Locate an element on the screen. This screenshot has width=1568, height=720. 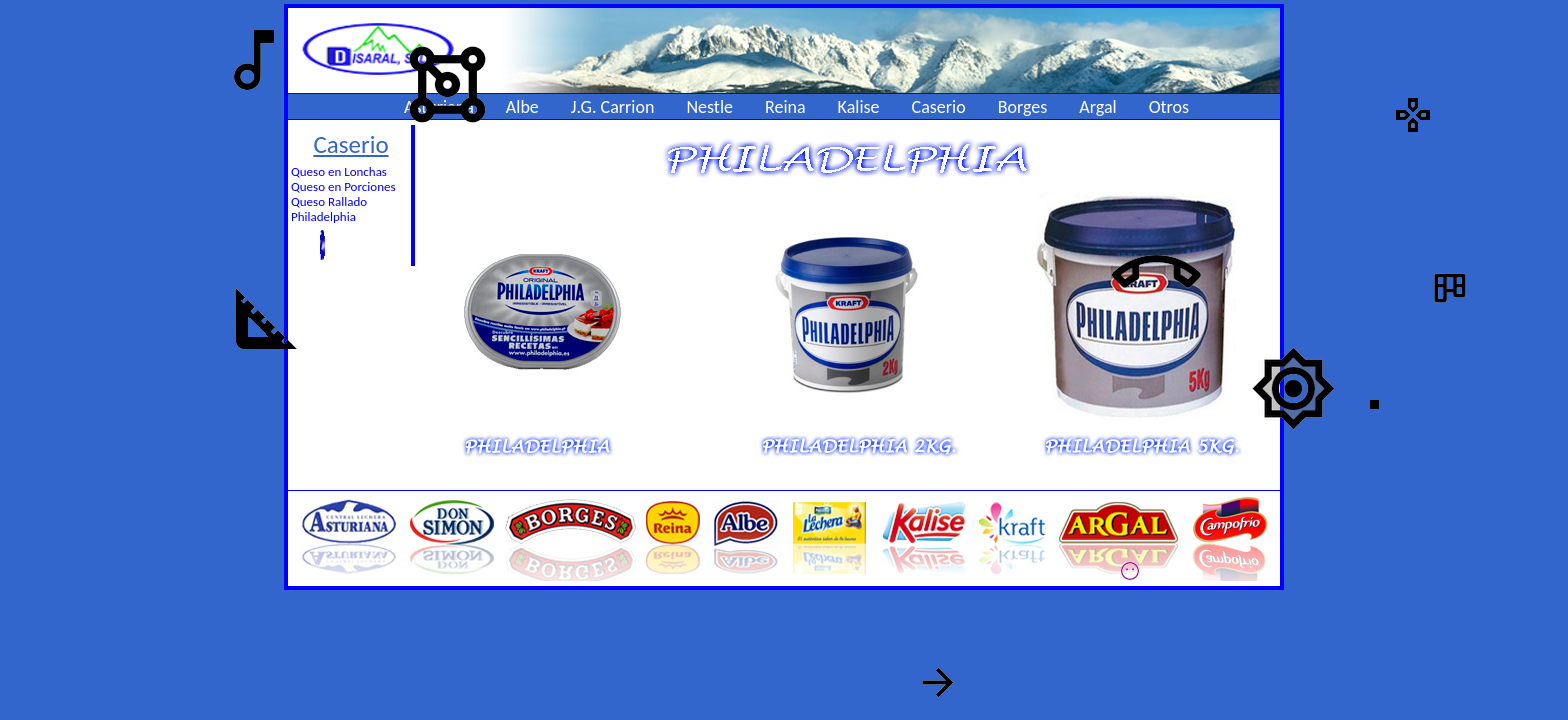
end the current phone call is located at coordinates (1156, 273).